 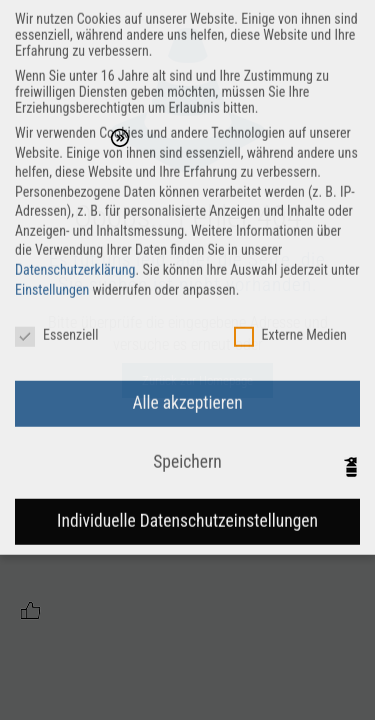 I want to click on skip forward or advance to next item, so click(x=120, y=138).